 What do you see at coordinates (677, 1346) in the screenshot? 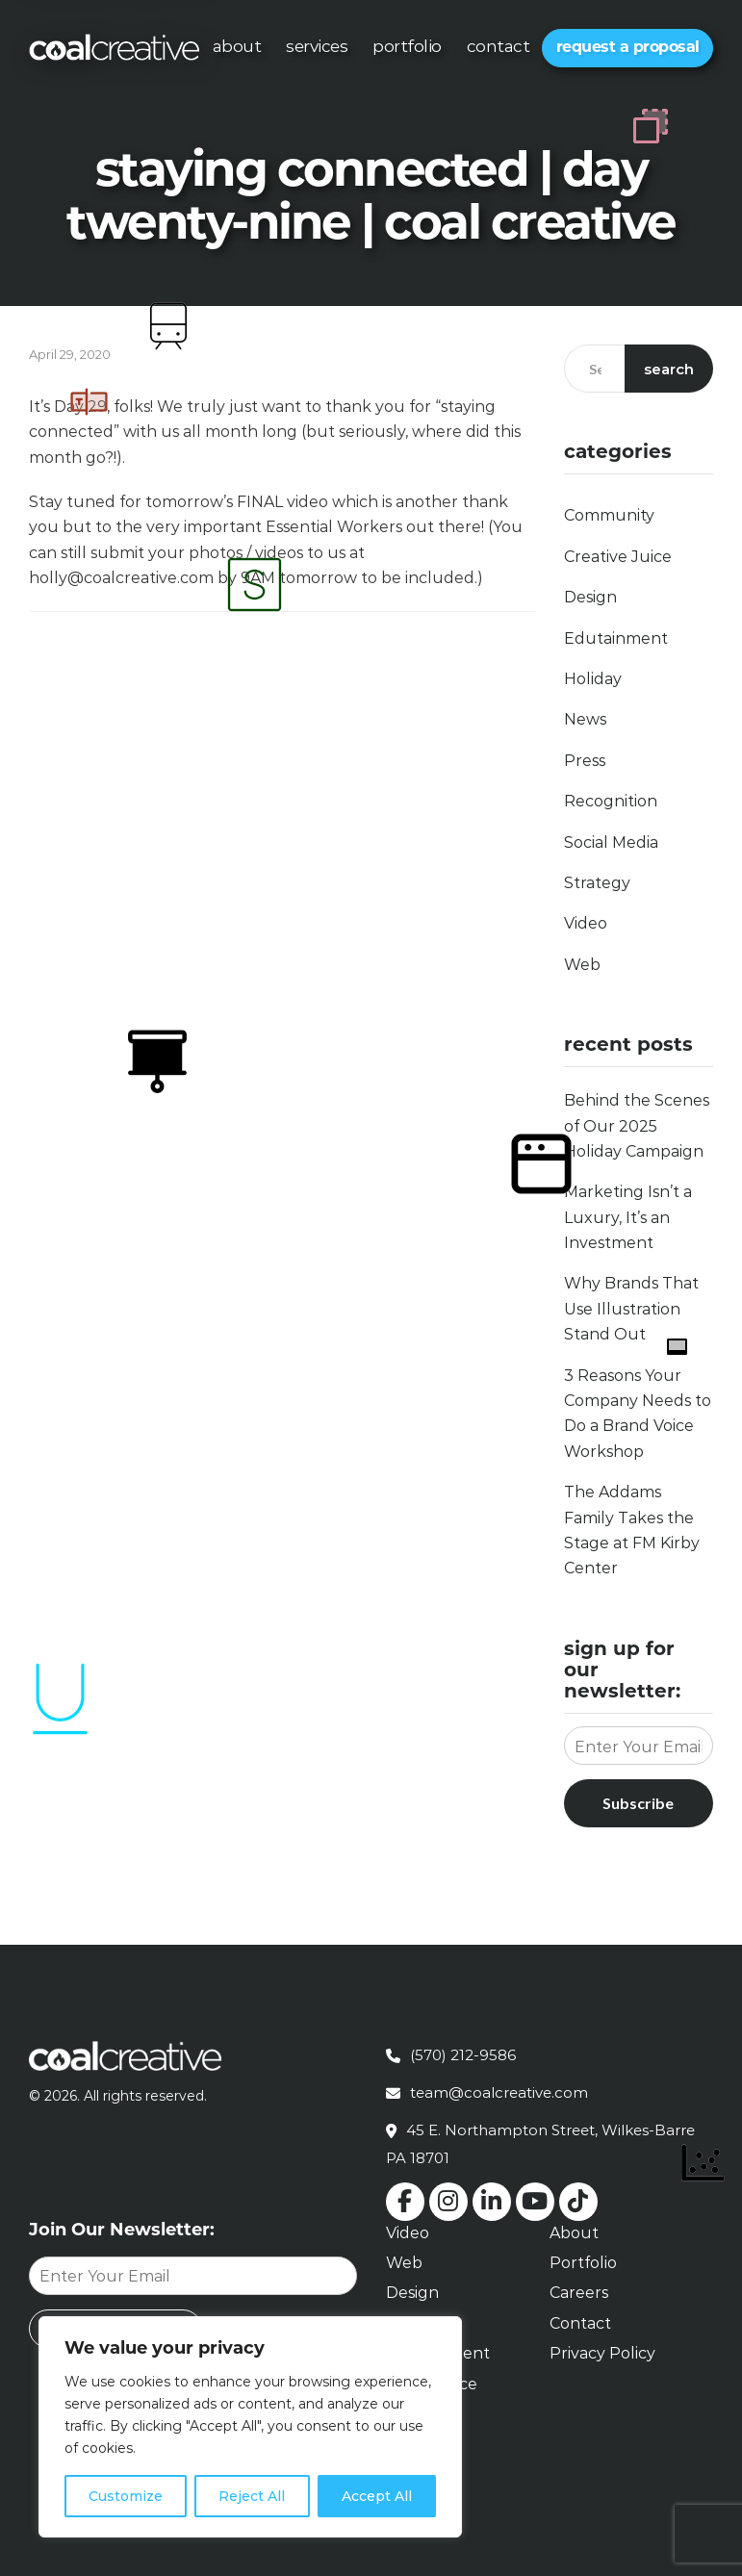
I see `video player with caption or label area` at bounding box center [677, 1346].